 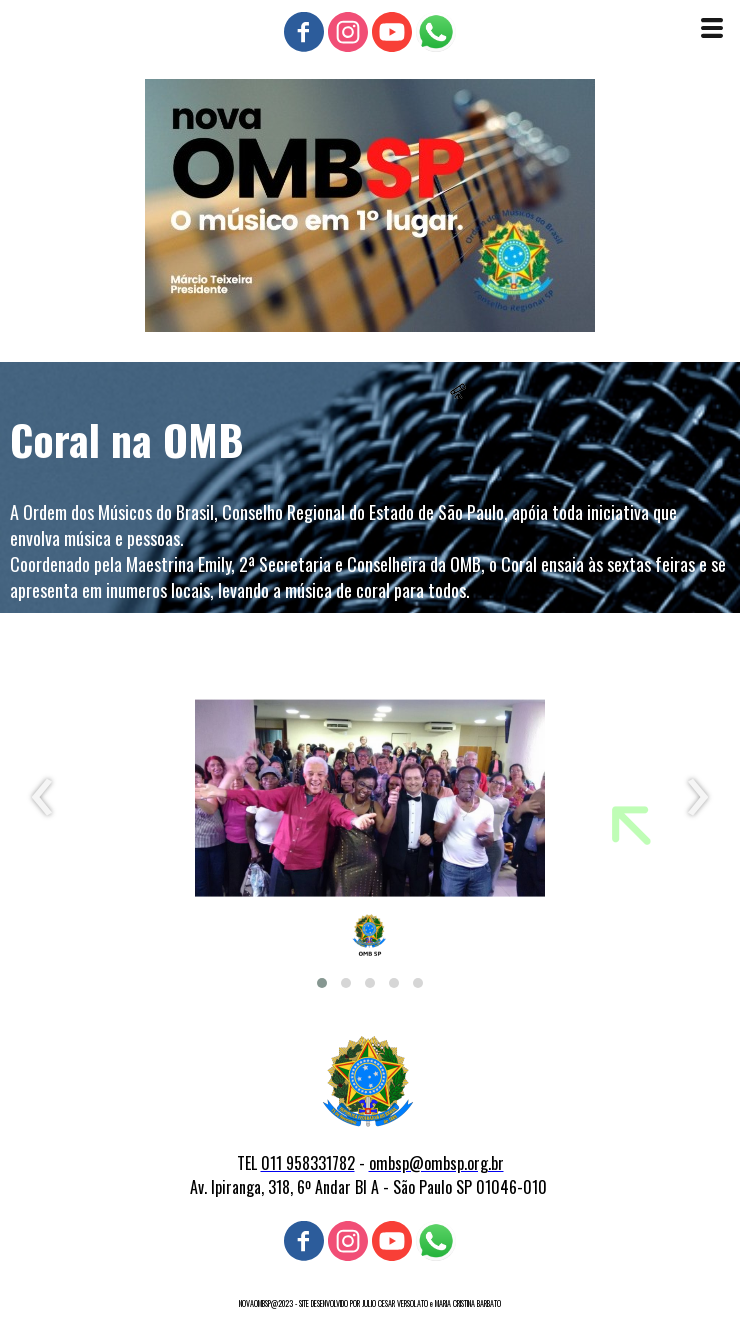 I want to click on navigate back to previous screen, so click(x=631, y=825).